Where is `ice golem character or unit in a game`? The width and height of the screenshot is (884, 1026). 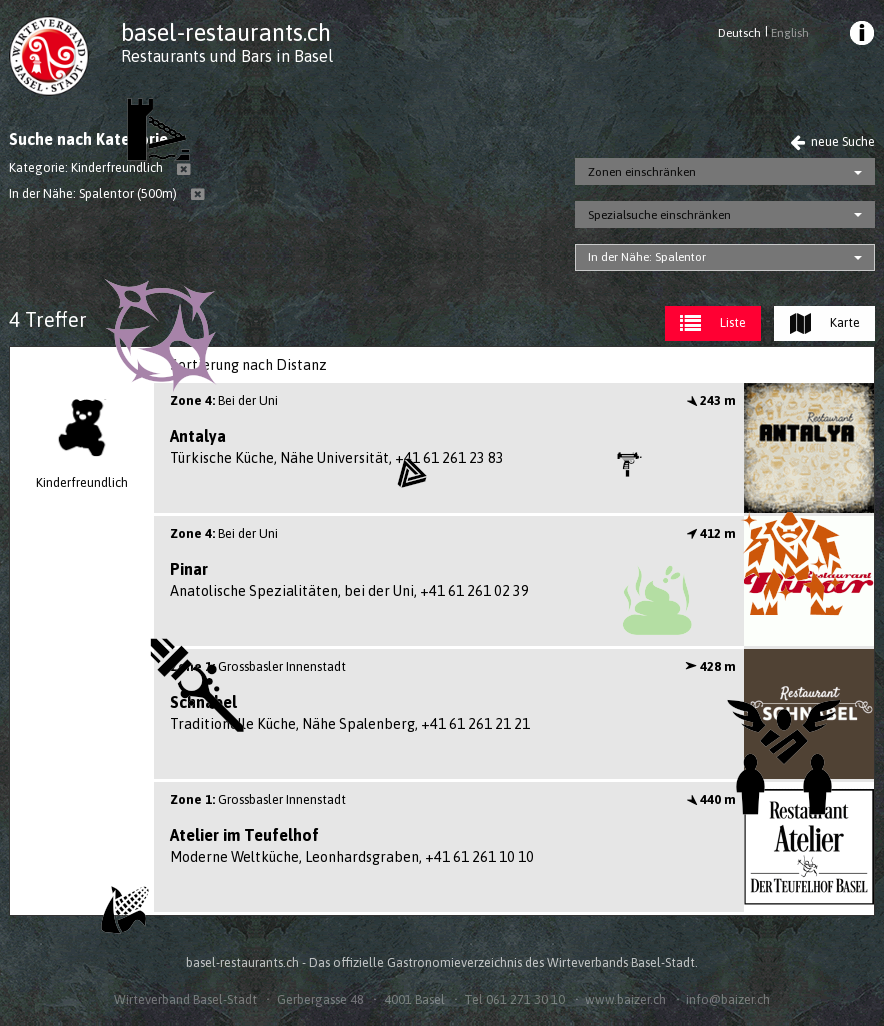 ice golem character or unit in a game is located at coordinates (792, 563).